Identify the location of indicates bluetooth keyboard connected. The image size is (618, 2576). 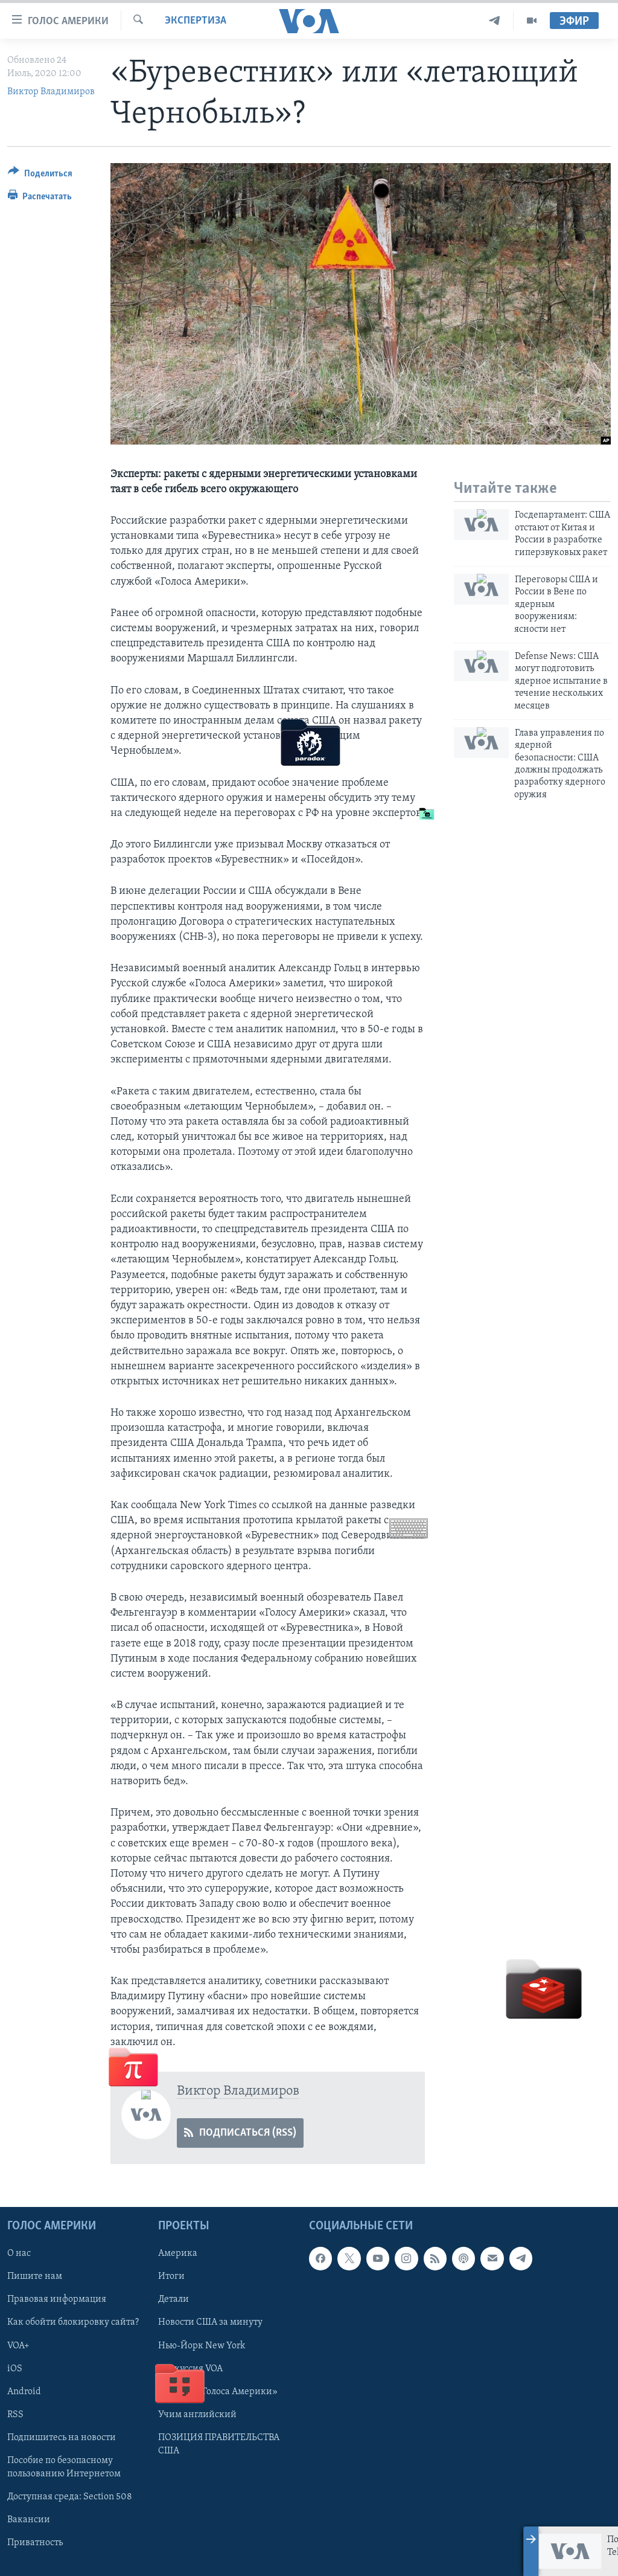
(409, 1528).